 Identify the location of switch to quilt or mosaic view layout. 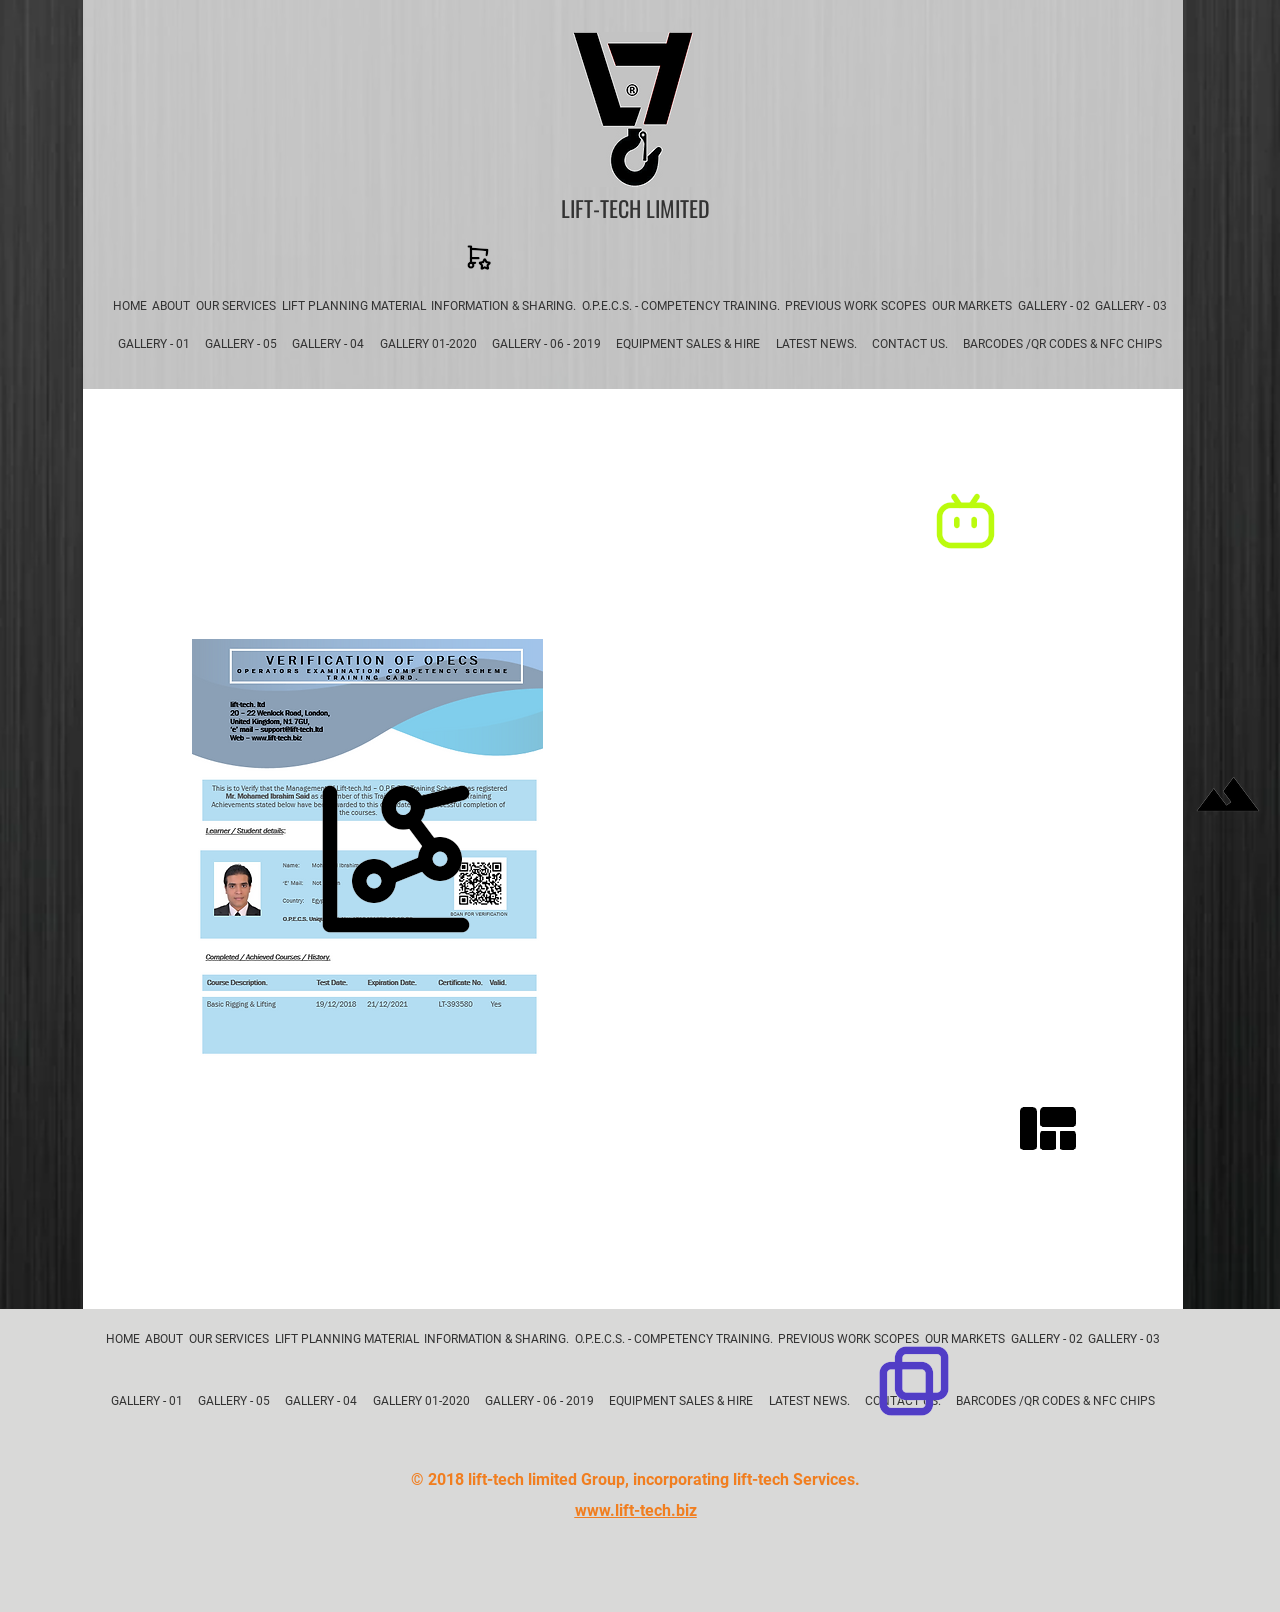
(1046, 1130).